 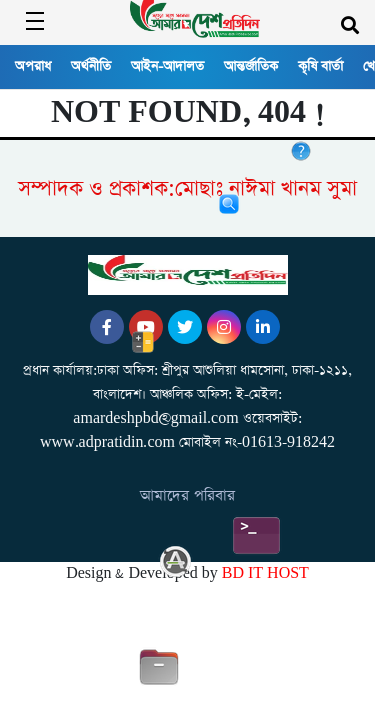 I want to click on open the software updater application, so click(x=175, y=561).